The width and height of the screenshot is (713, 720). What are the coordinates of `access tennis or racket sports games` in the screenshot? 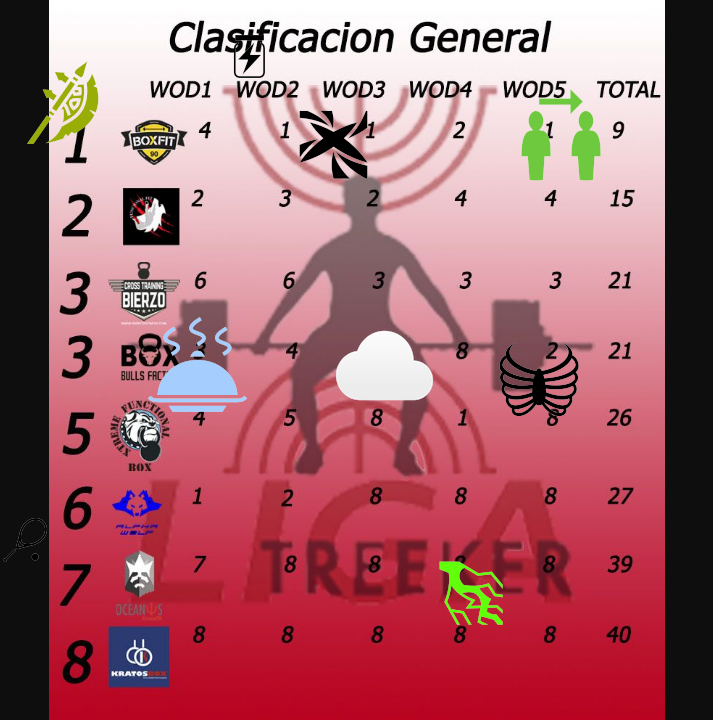 It's located at (25, 540).